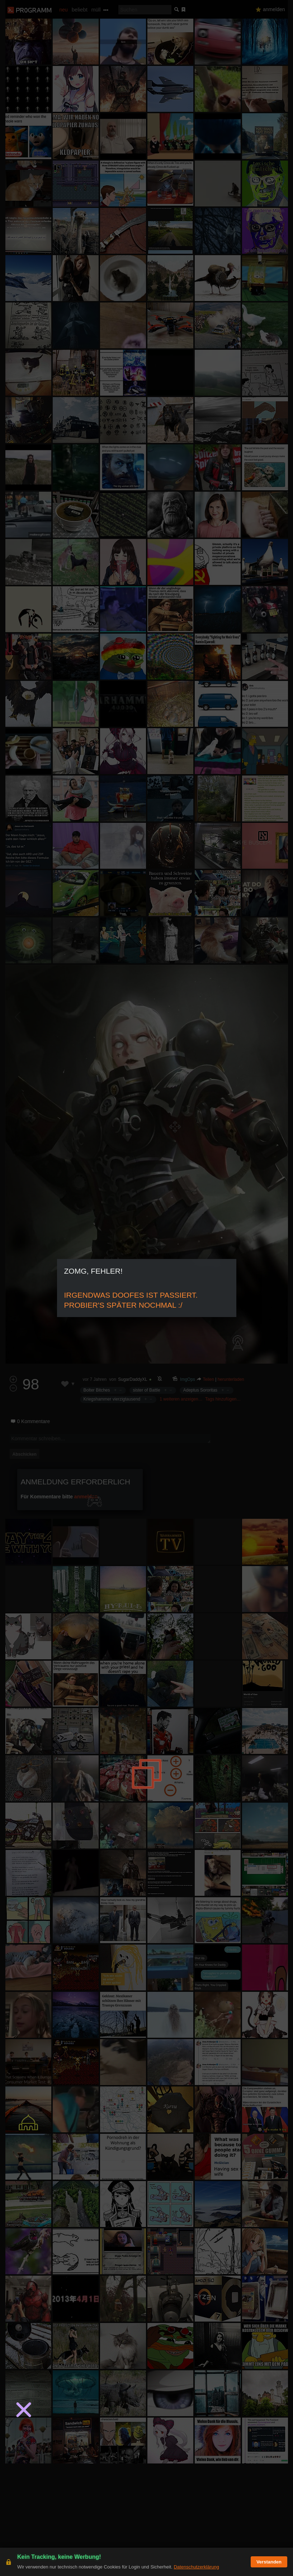 Image resolution: width=293 pixels, height=2576 pixels. Describe the element at coordinates (94, 1501) in the screenshot. I see `access games or gaming features` at that location.